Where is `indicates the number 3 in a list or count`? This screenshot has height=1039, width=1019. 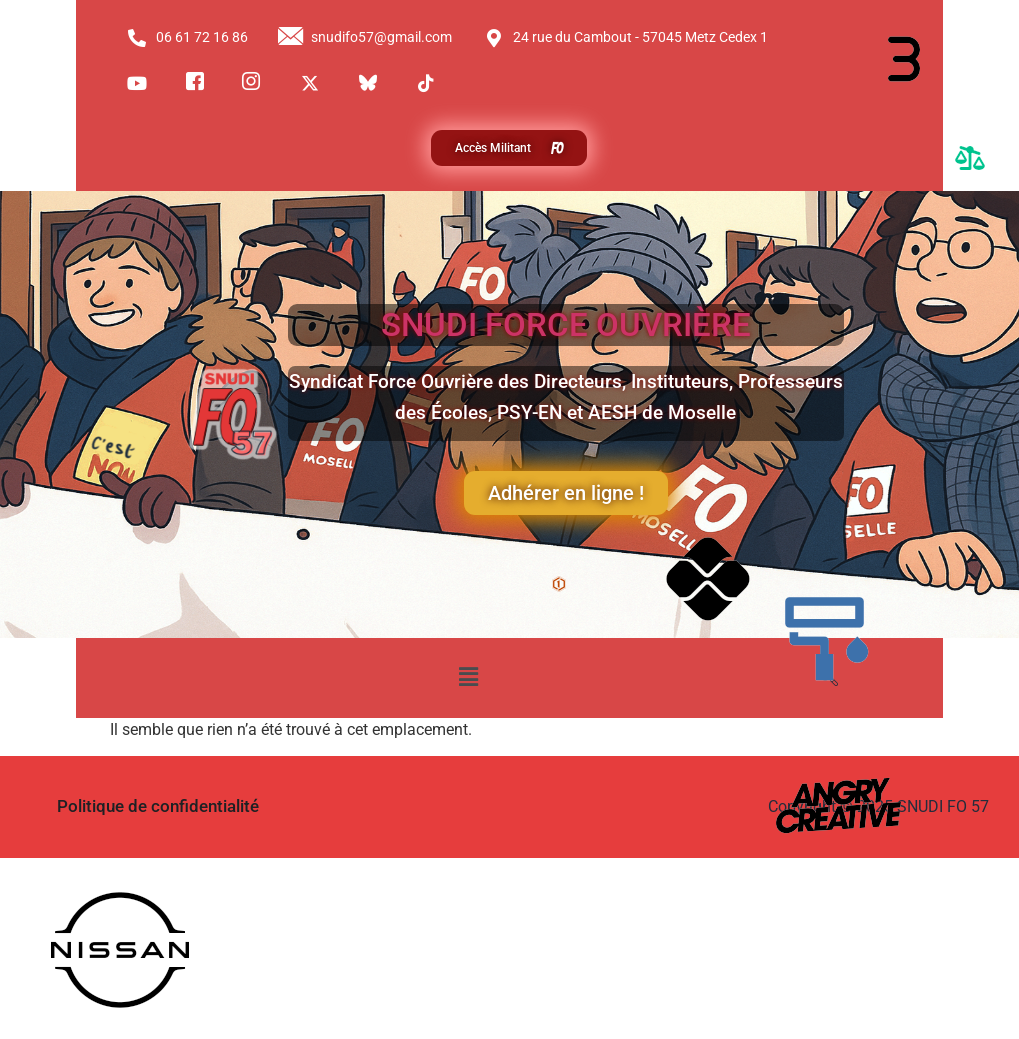 indicates the number 3 in a list or count is located at coordinates (904, 59).